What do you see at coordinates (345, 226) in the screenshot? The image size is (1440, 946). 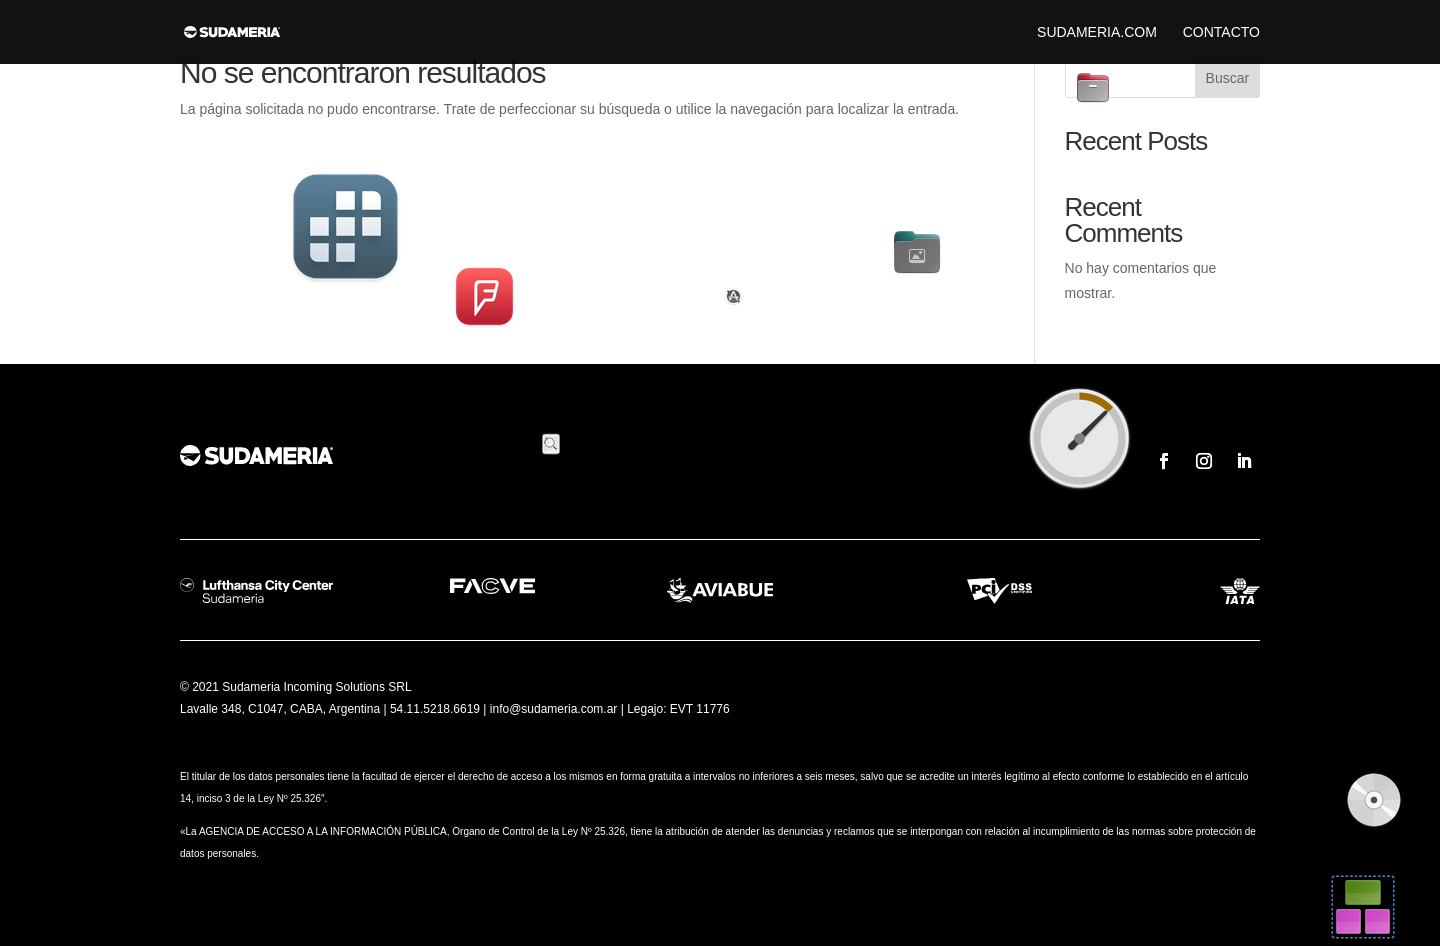 I see `open stata statistical software` at bounding box center [345, 226].